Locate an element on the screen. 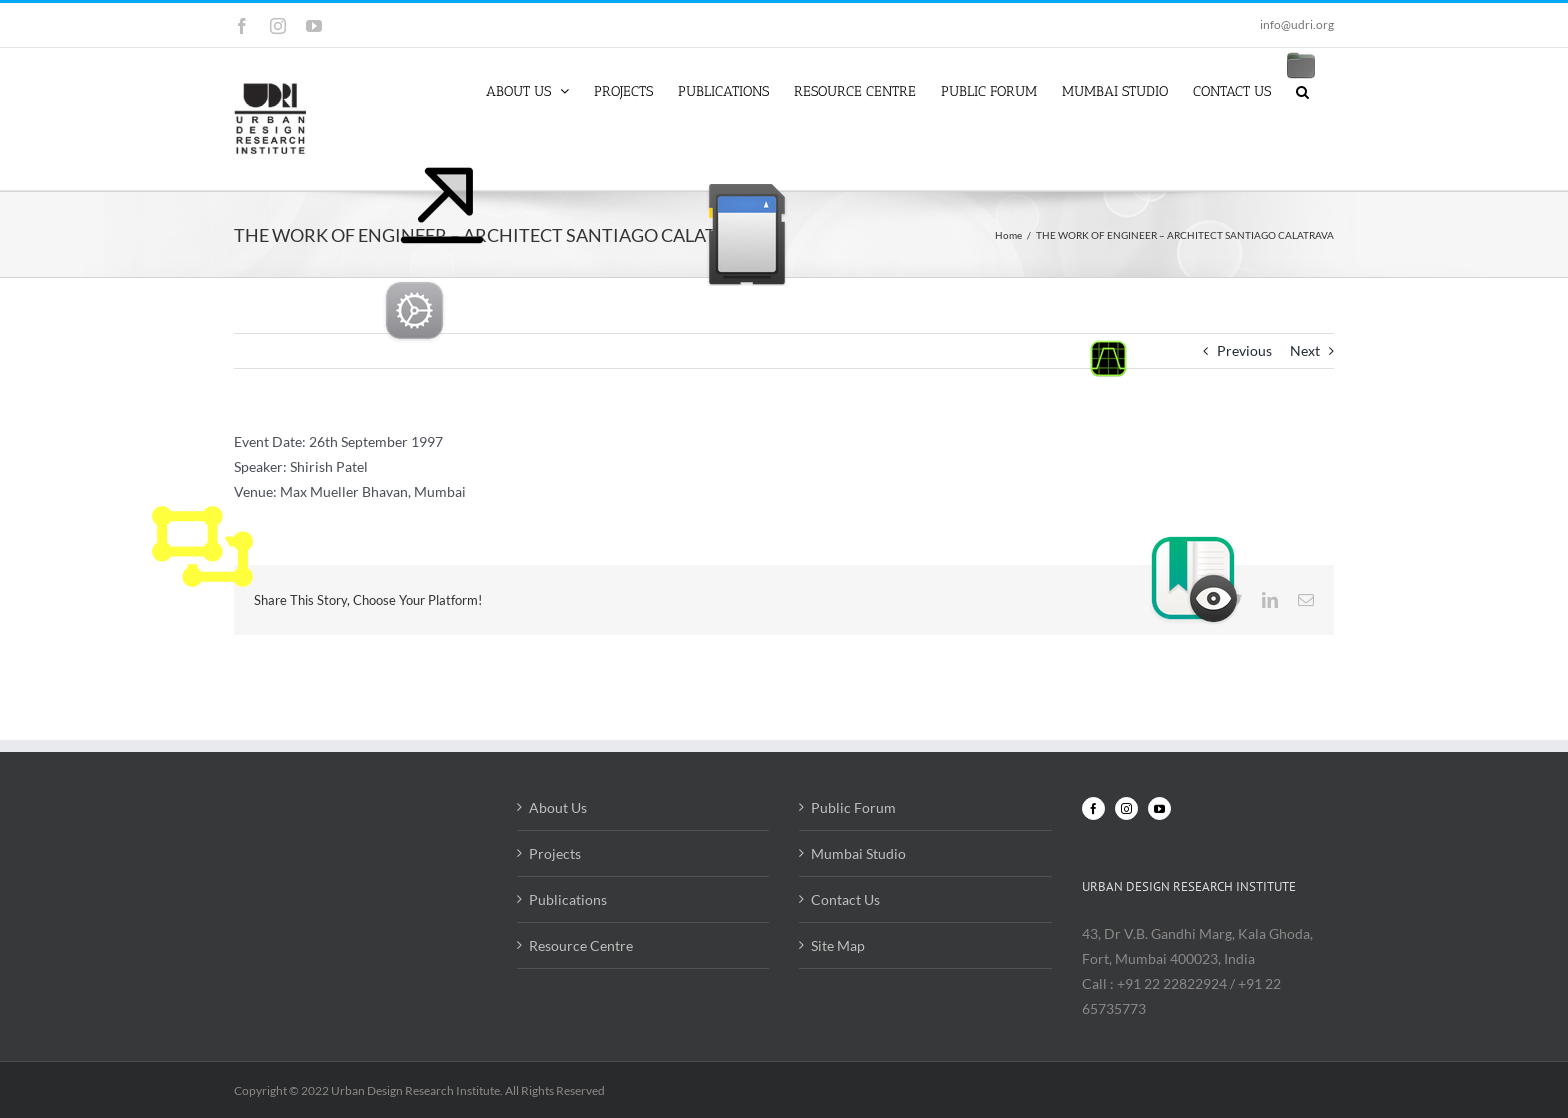 This screenshot has height=1118, width=1568. open a folder to view its contents is located at coordinates (1301, 65).